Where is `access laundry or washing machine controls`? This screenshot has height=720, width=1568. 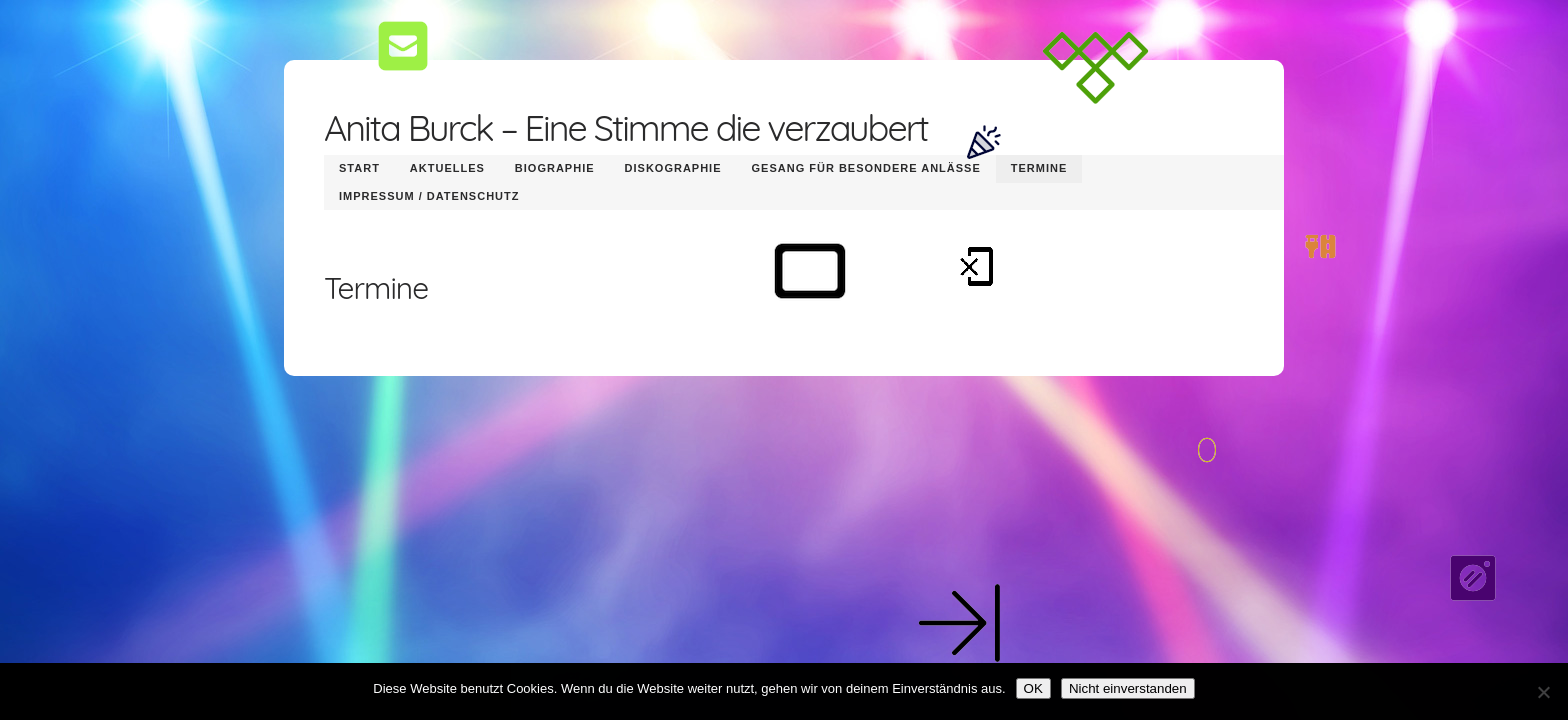 access laundry or washing machine controls is located at coordinates (1473, 578).